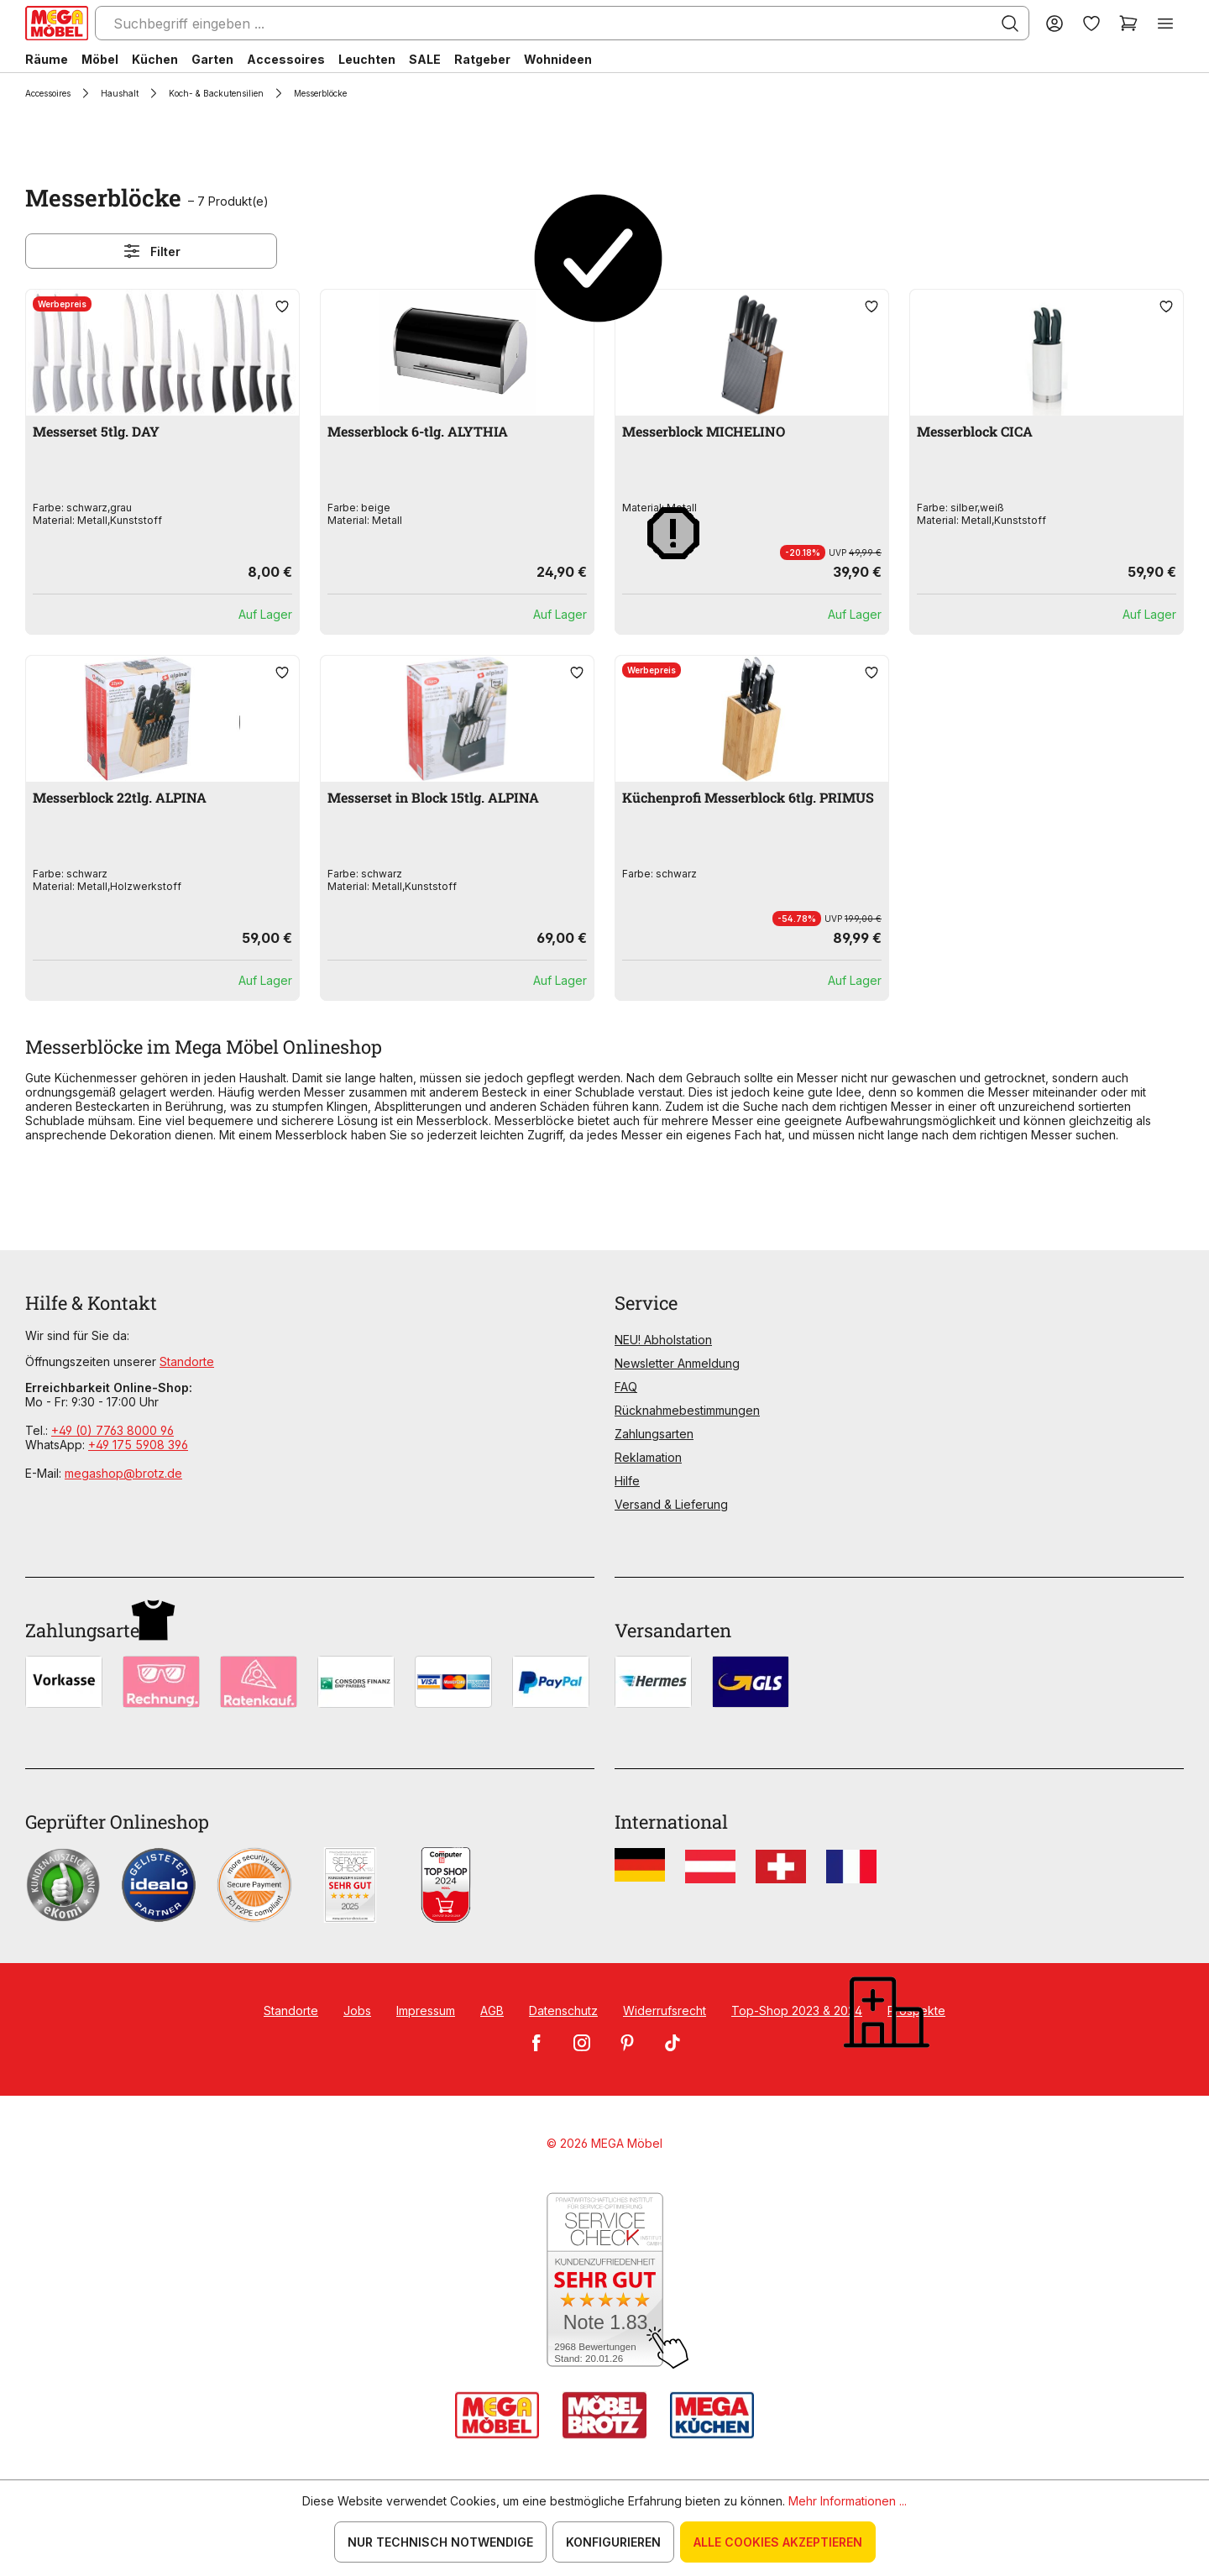  What do you see at coordinates (598, 258) in the screenshot?
I see `indicates a completed or successful action` at bounding box center [598, 258].